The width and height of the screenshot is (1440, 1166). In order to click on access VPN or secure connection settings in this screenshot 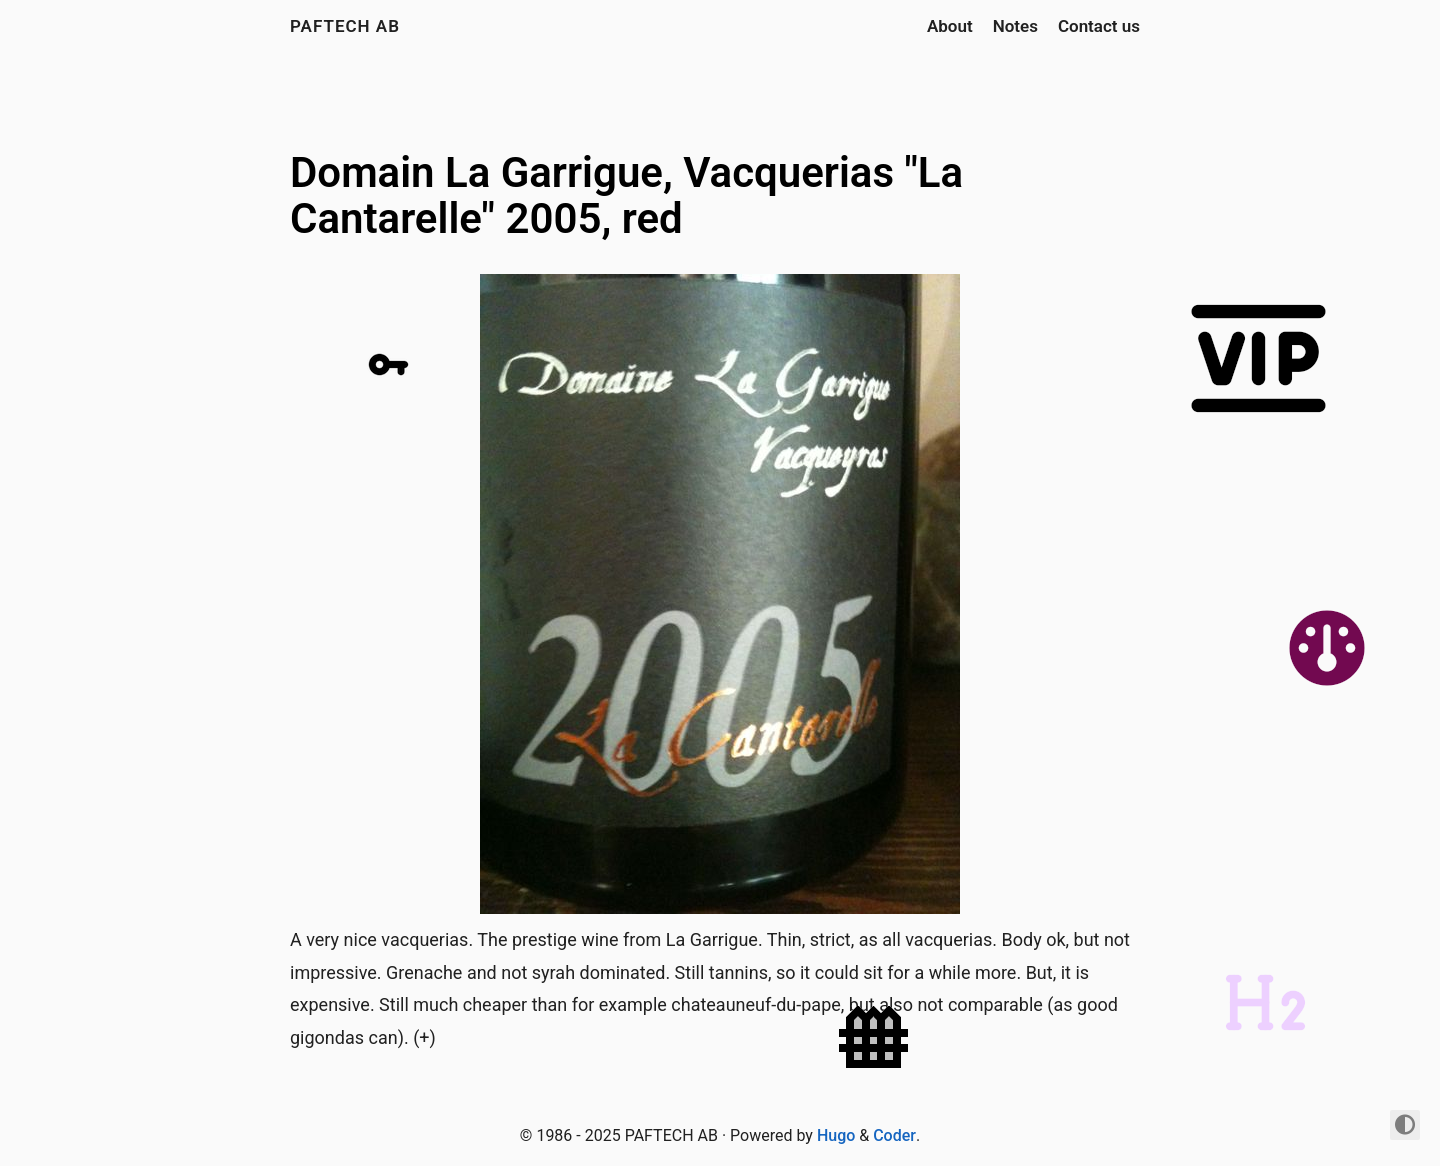, I will do `click(388, 364)`.